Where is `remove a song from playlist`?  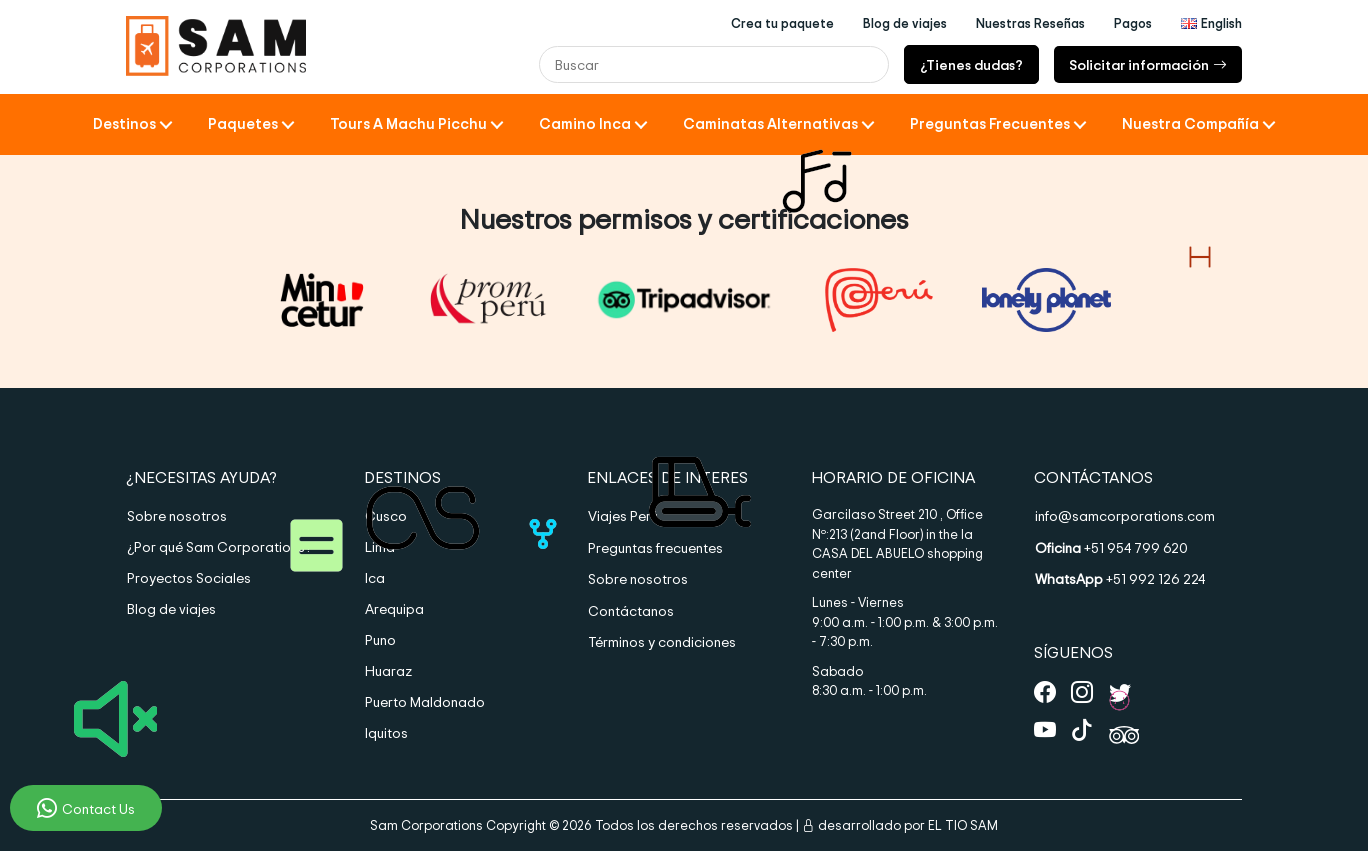
remove a song from playlist is located at coordinates (818, 179).